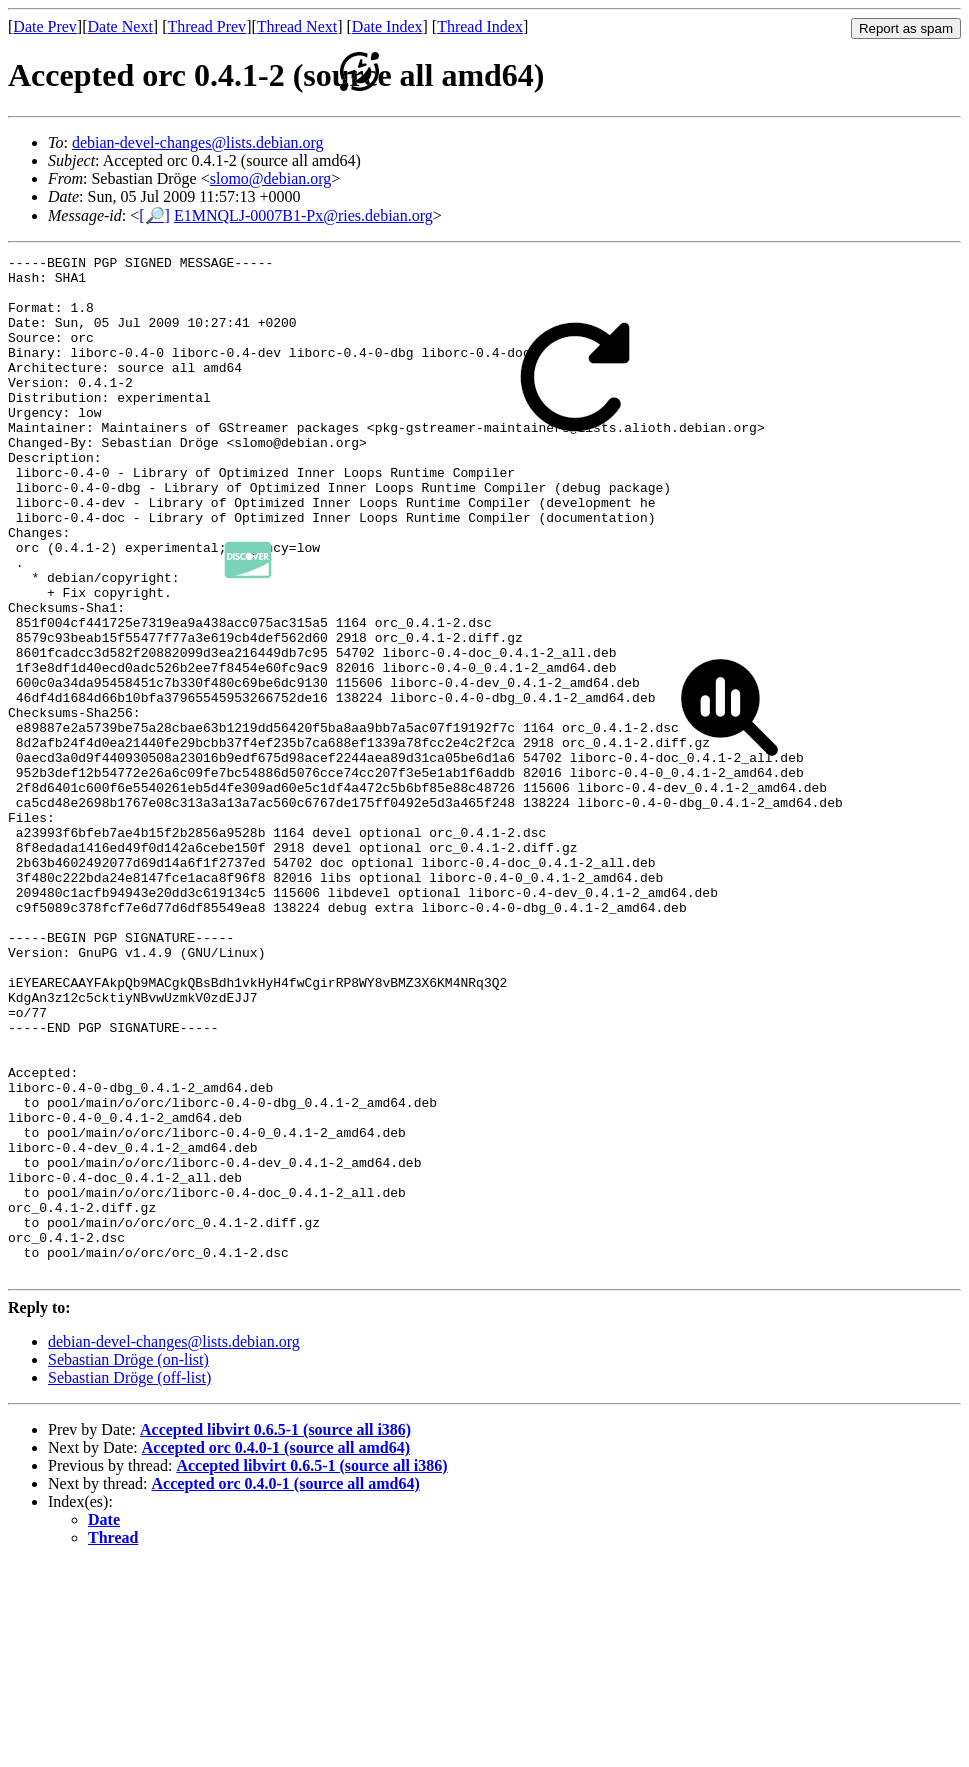  What do you see at coordinates (729, 707) in the screenshot?
I see `analyze data or view analytics` at bounding box center [729, 707].